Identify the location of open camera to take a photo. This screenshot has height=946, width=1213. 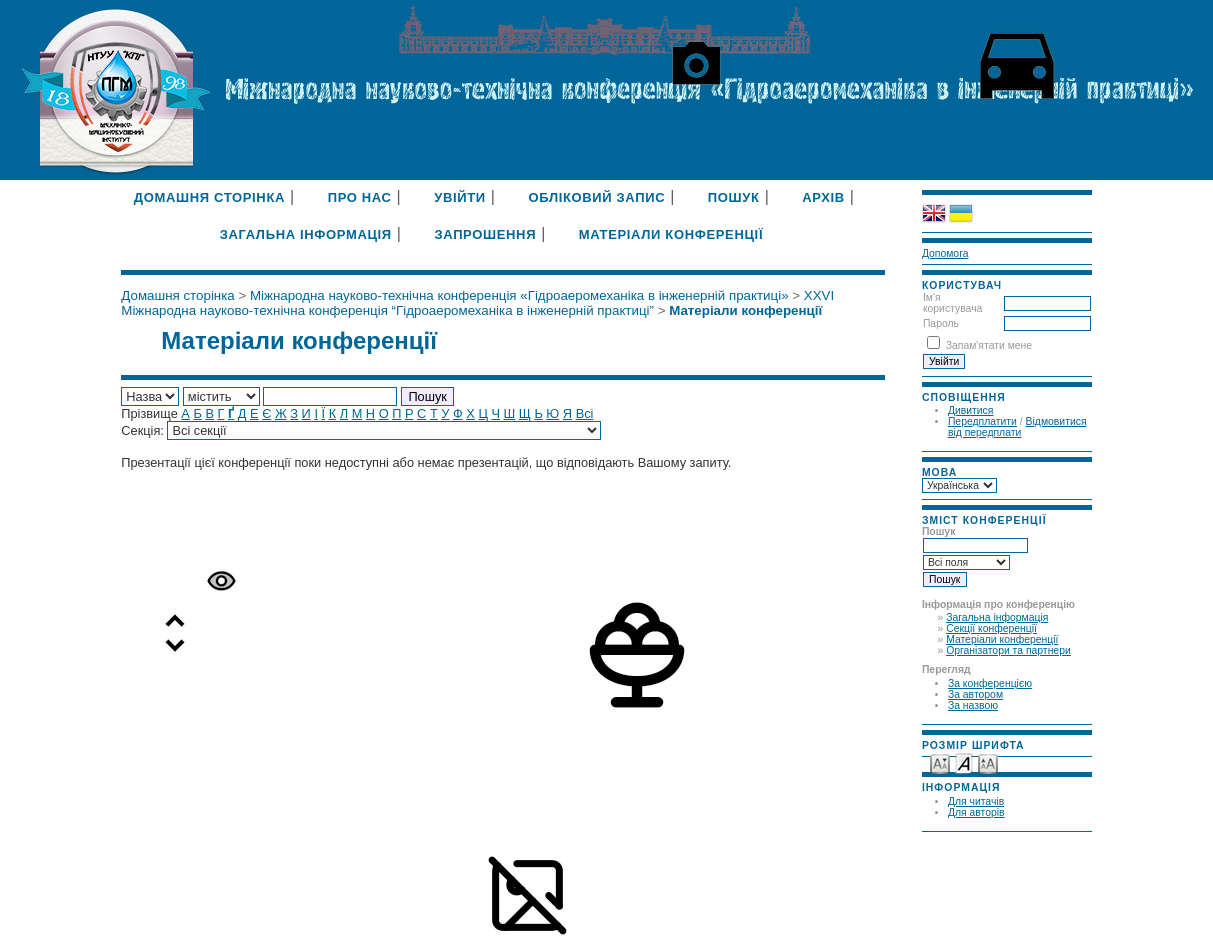
(696, 65).